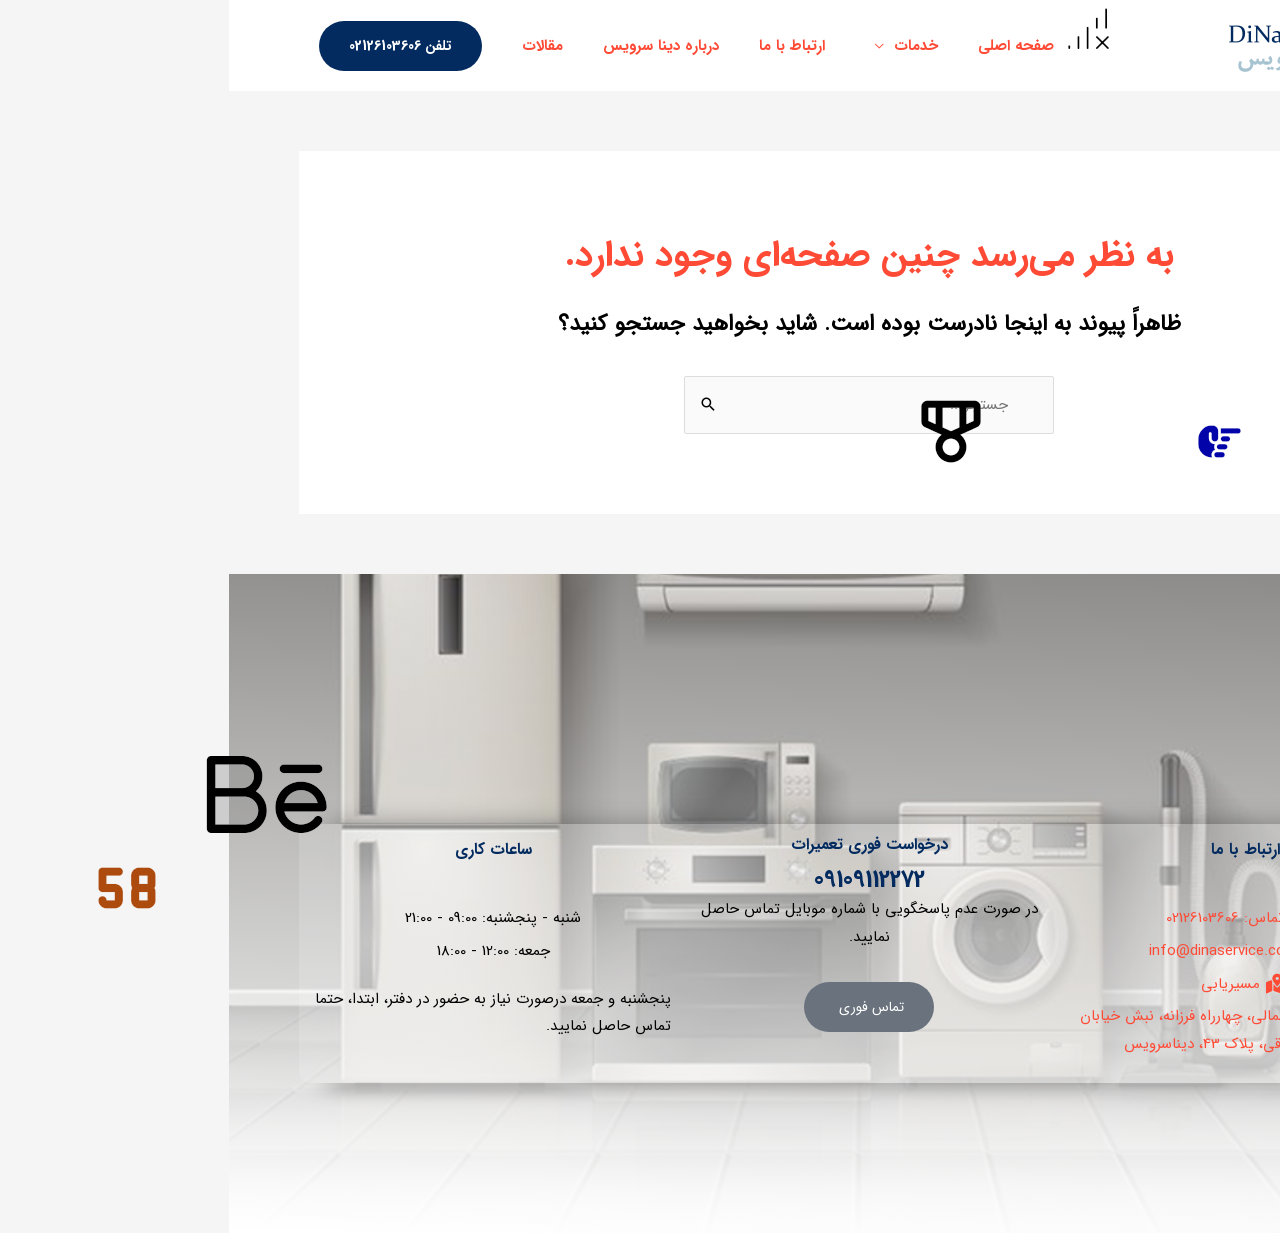  I want to click on link to behance portfolio, so click(262, 794).